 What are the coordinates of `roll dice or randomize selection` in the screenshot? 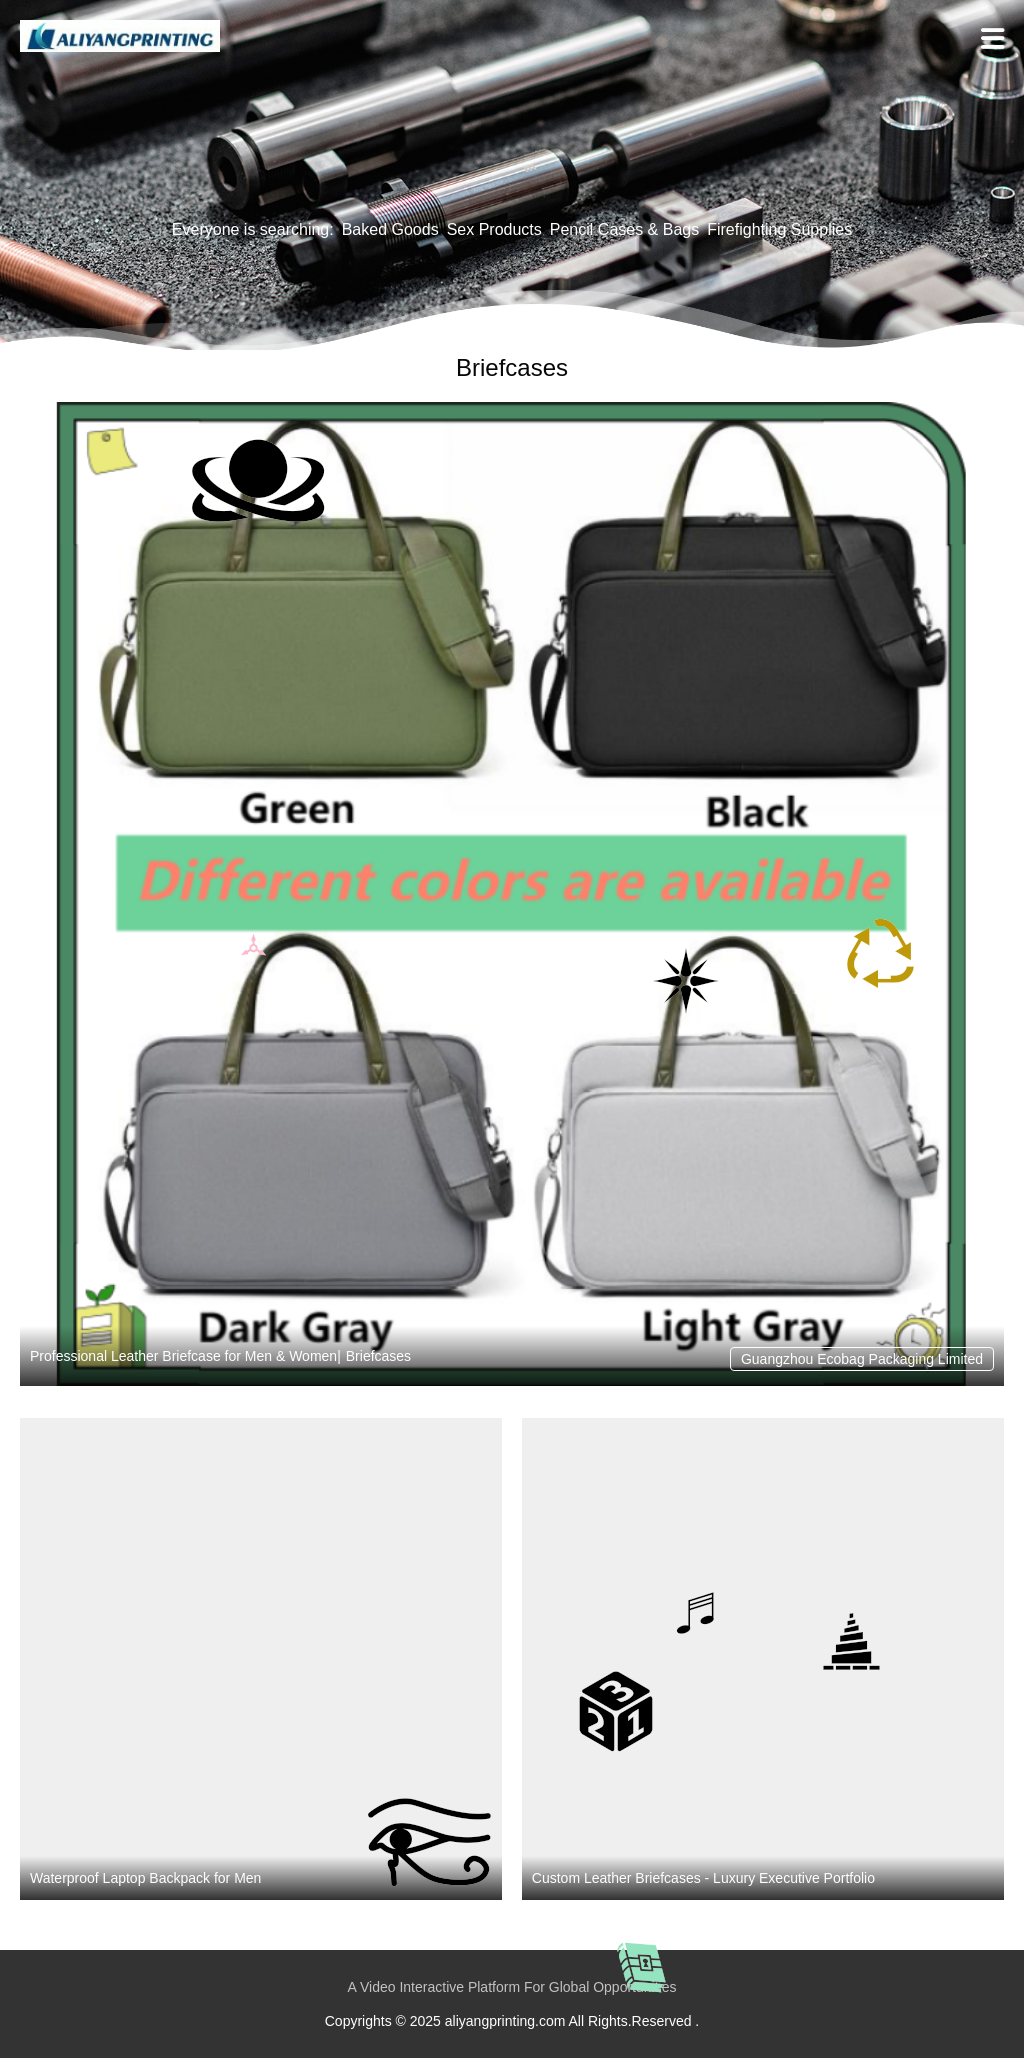 It's located at (616, 1712).